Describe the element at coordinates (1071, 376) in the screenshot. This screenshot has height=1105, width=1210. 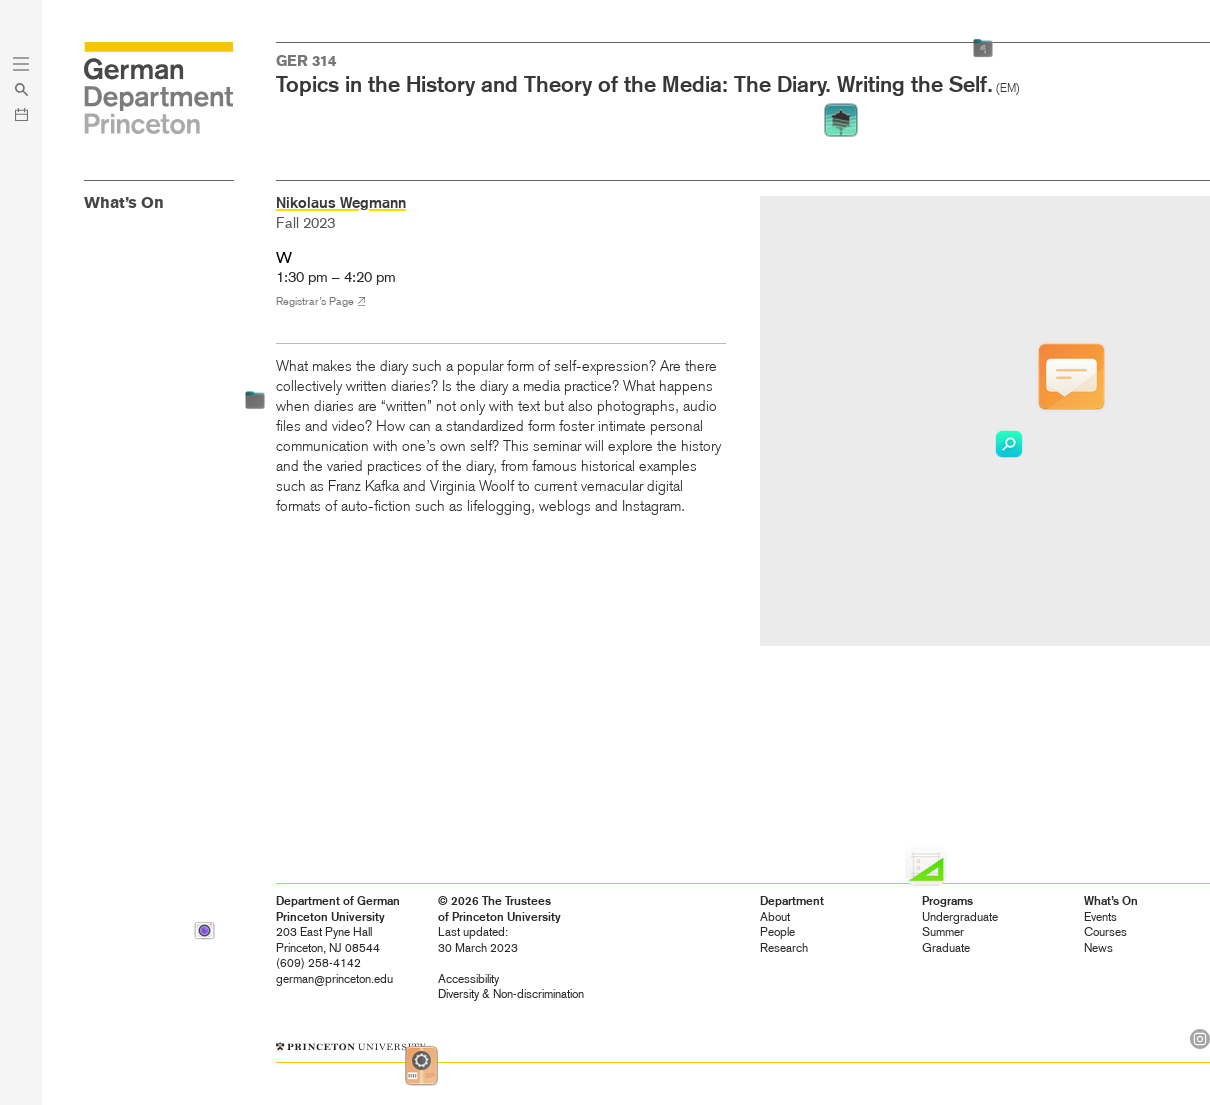
I see `open instant messaging app` at that location.